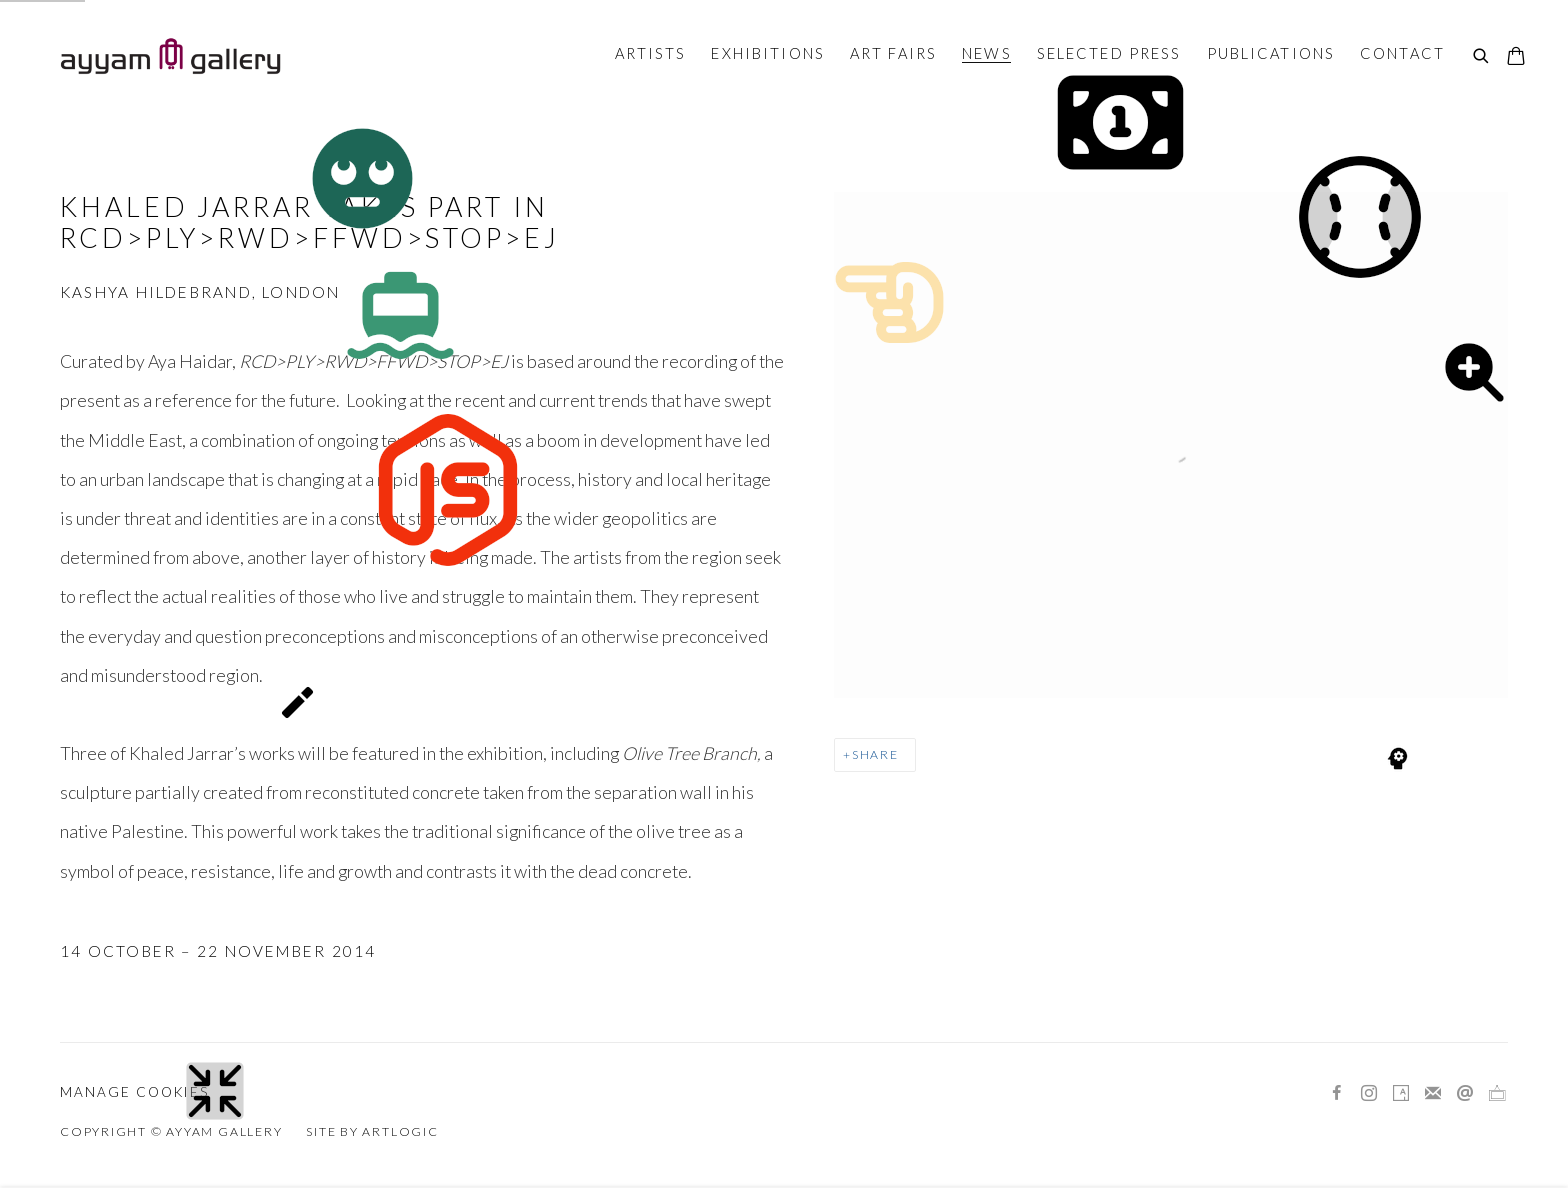  I want to click on access mental health or mindfulness features, so click(1397, 758).